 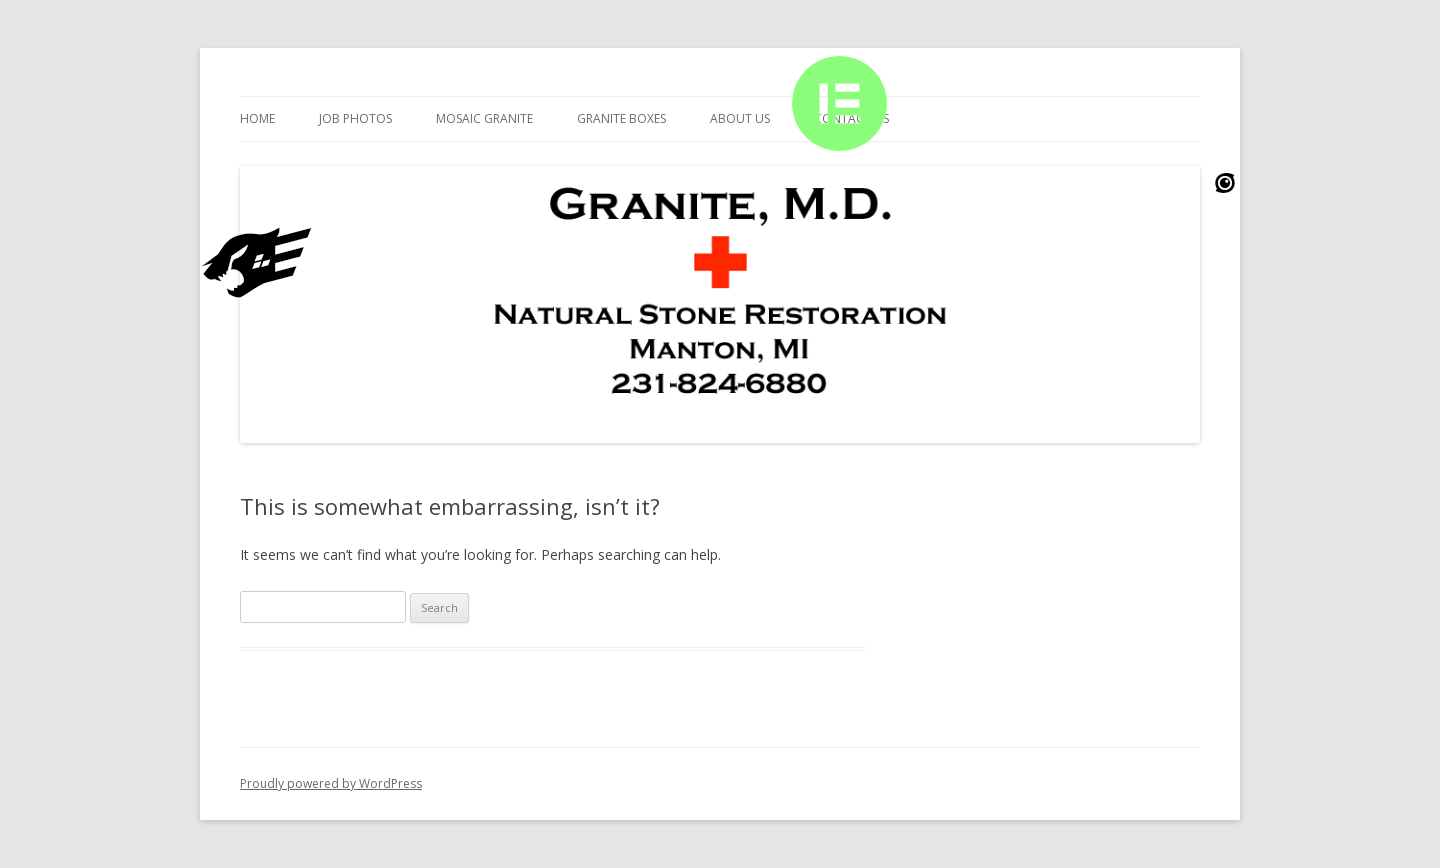 What do you see at coordinates (839, 103) in the screenshot?
I see `open Elementor website builder` at bounding box center [839, 103].